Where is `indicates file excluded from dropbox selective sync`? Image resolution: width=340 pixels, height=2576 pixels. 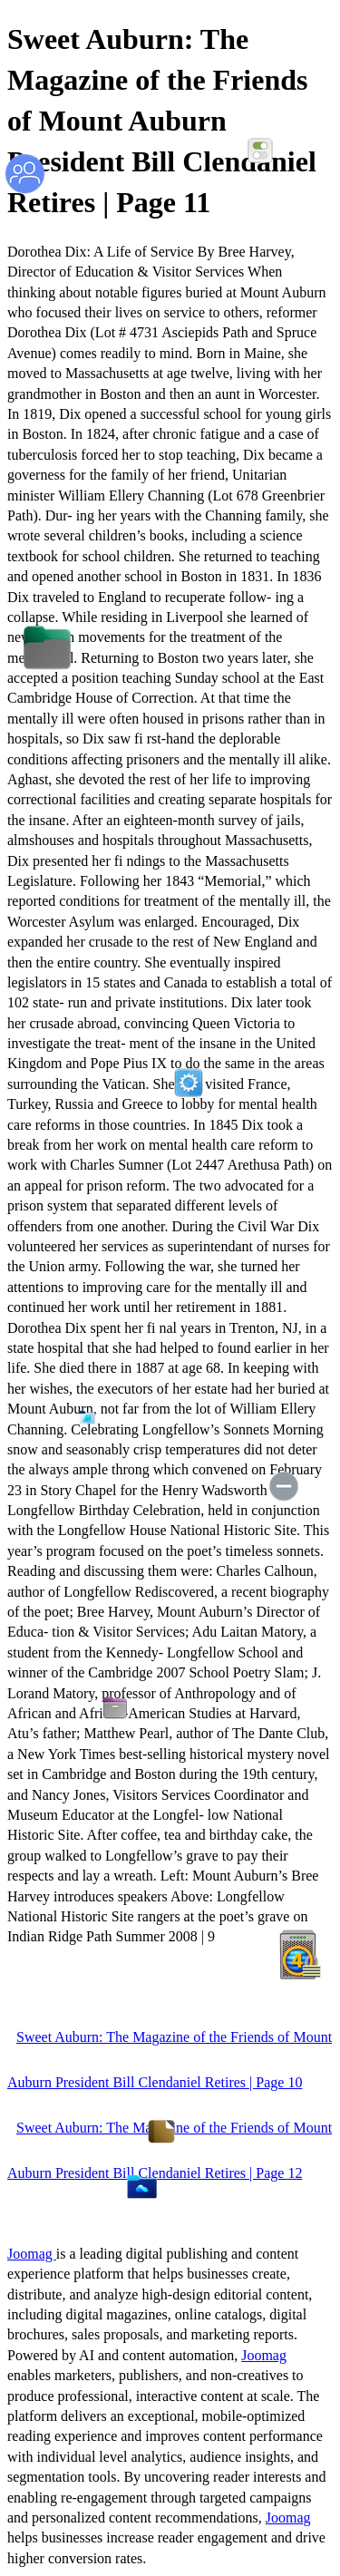
indicates file excluded from dropbox selective sync is located at coordinates (284, 1486).